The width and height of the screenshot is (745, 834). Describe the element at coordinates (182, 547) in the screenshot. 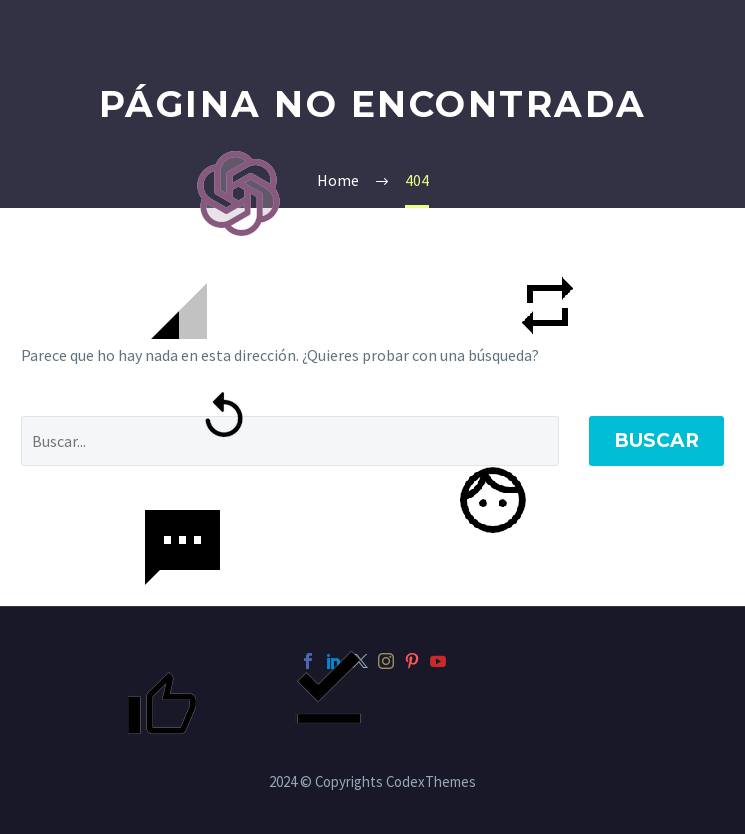

I see `open text messaging app` at that location.